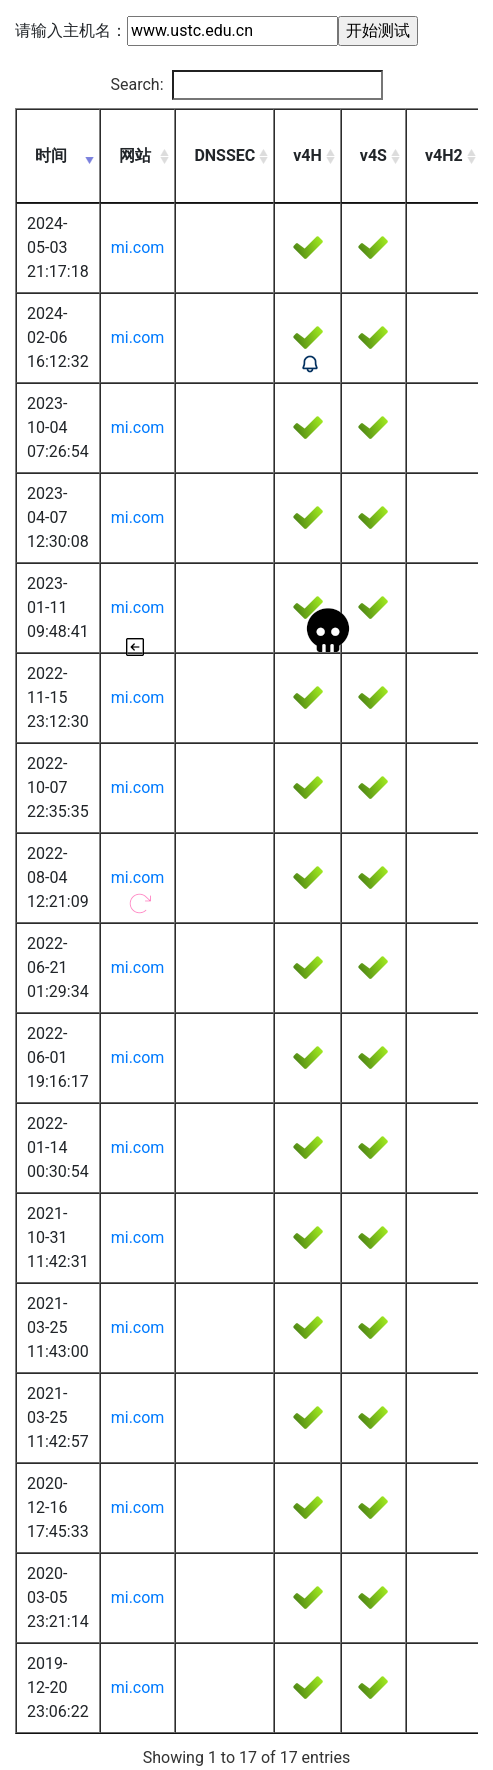 Image resolution: width=493 pixels, height=1770 pixels. Describe the element at coordinates (328, 631) in the screenshot. I see `indicates dangerous or harmful content` at that location.